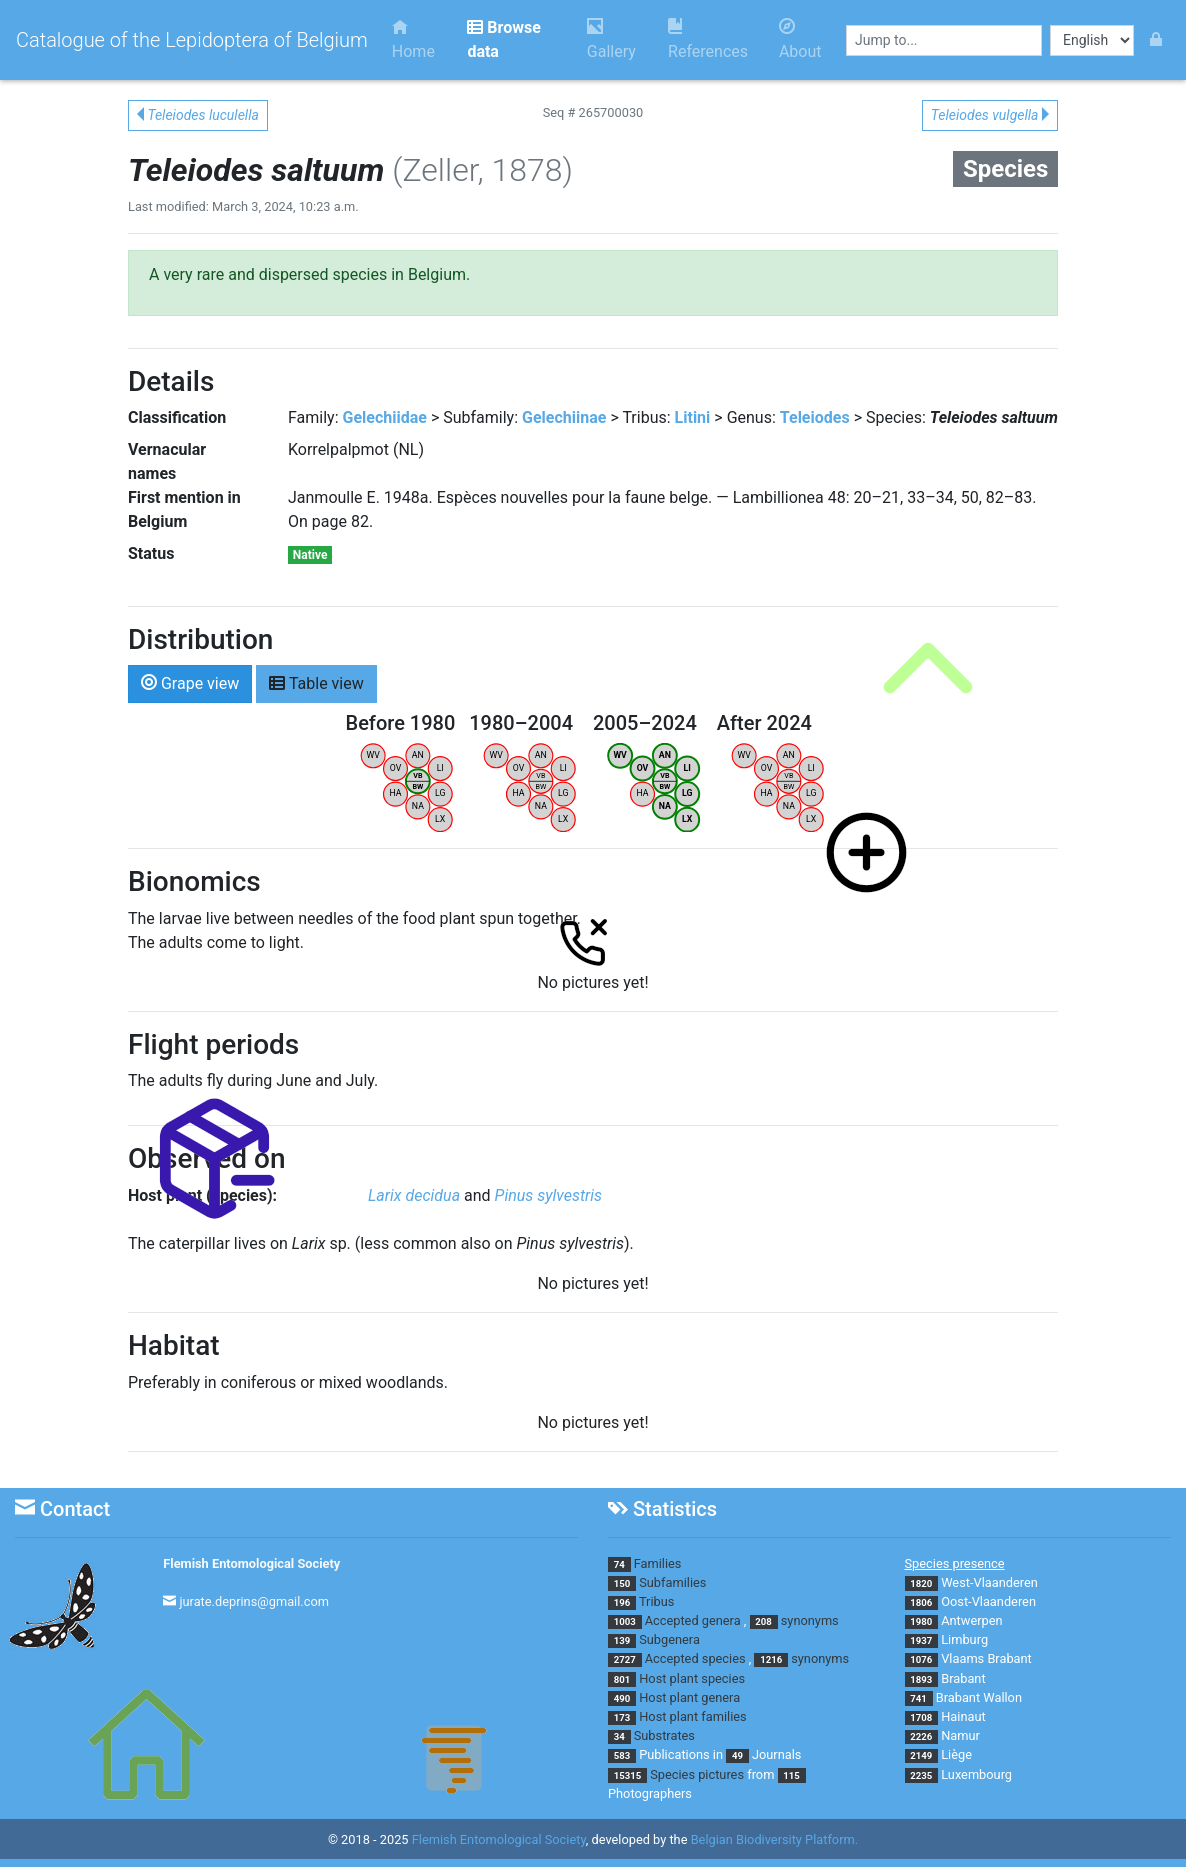  Describe the element at coordinates (866, 852) in the screenshot. I see `add a new item` at that location.